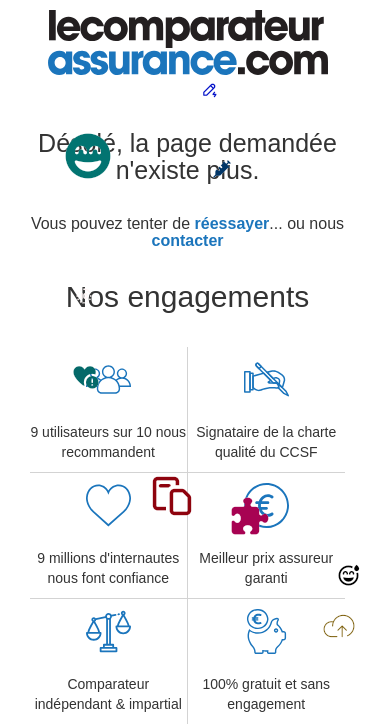  I want to click on access plugins or extensions, so click(250, 516).